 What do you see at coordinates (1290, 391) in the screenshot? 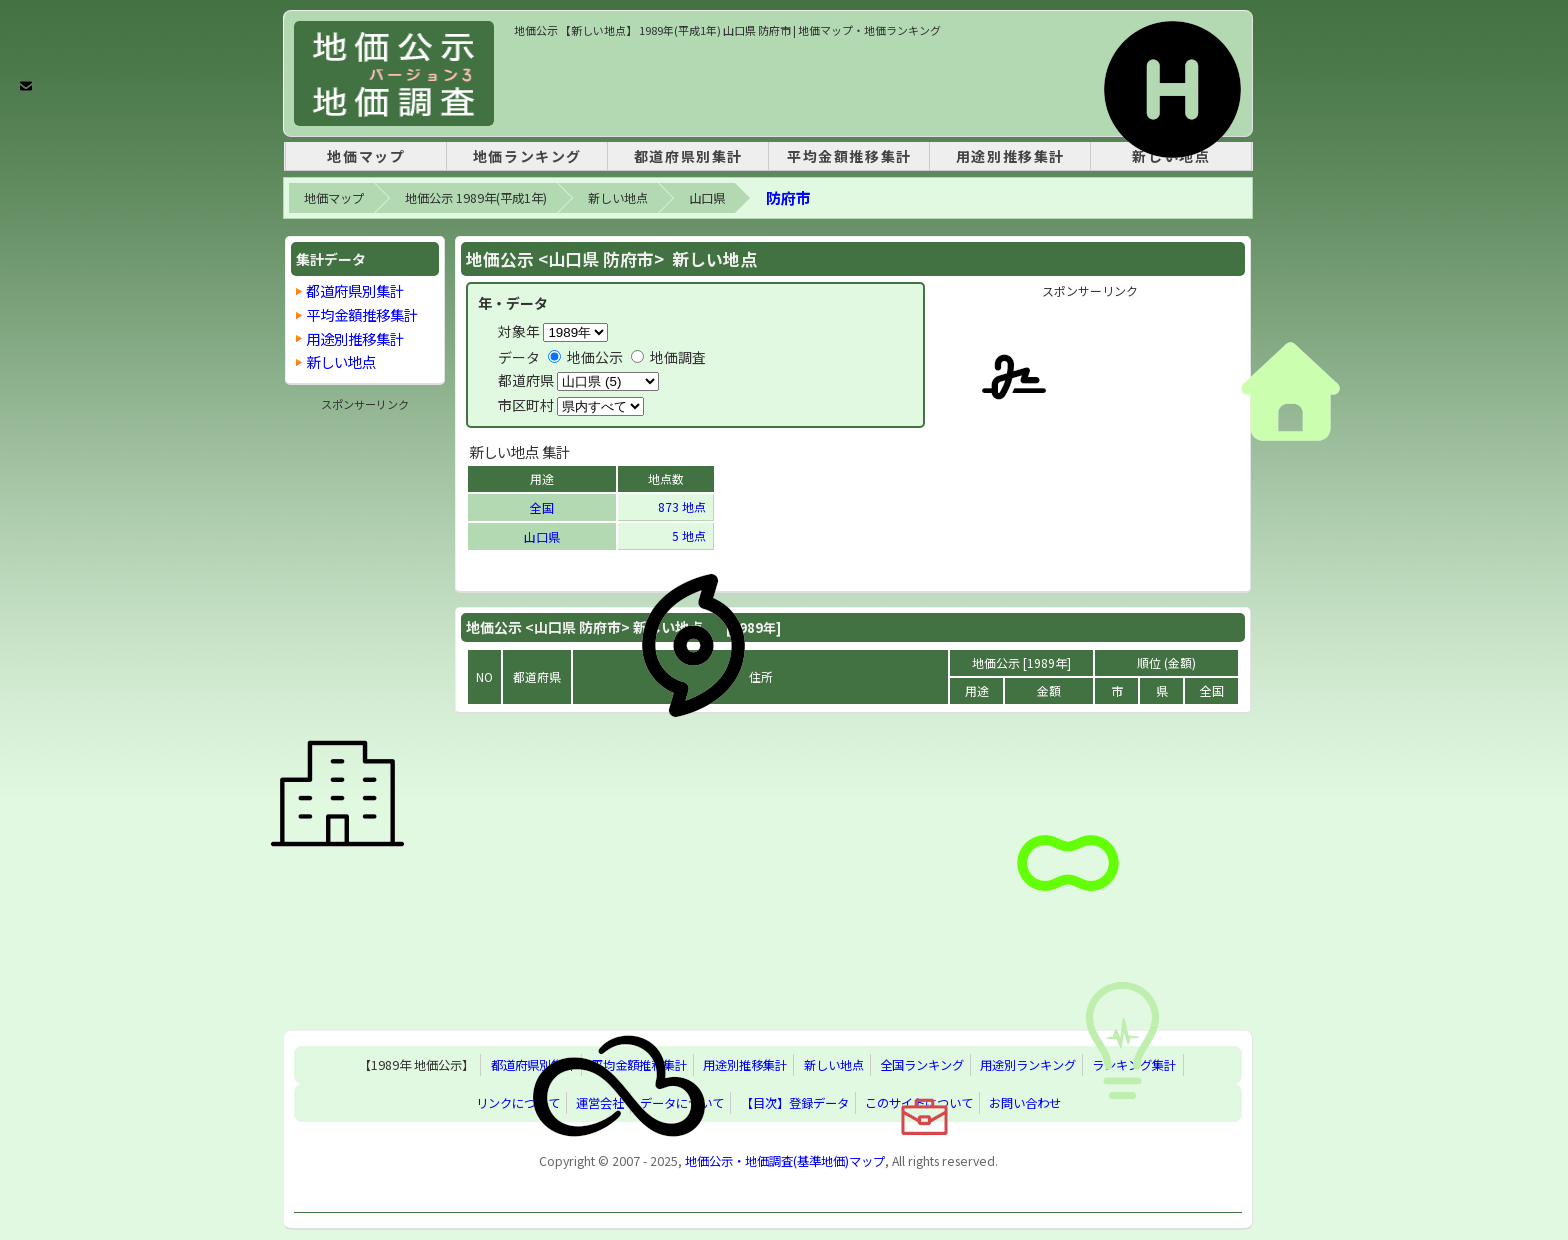
I see `navigate to home screen` at bounding box center [1290, 391].